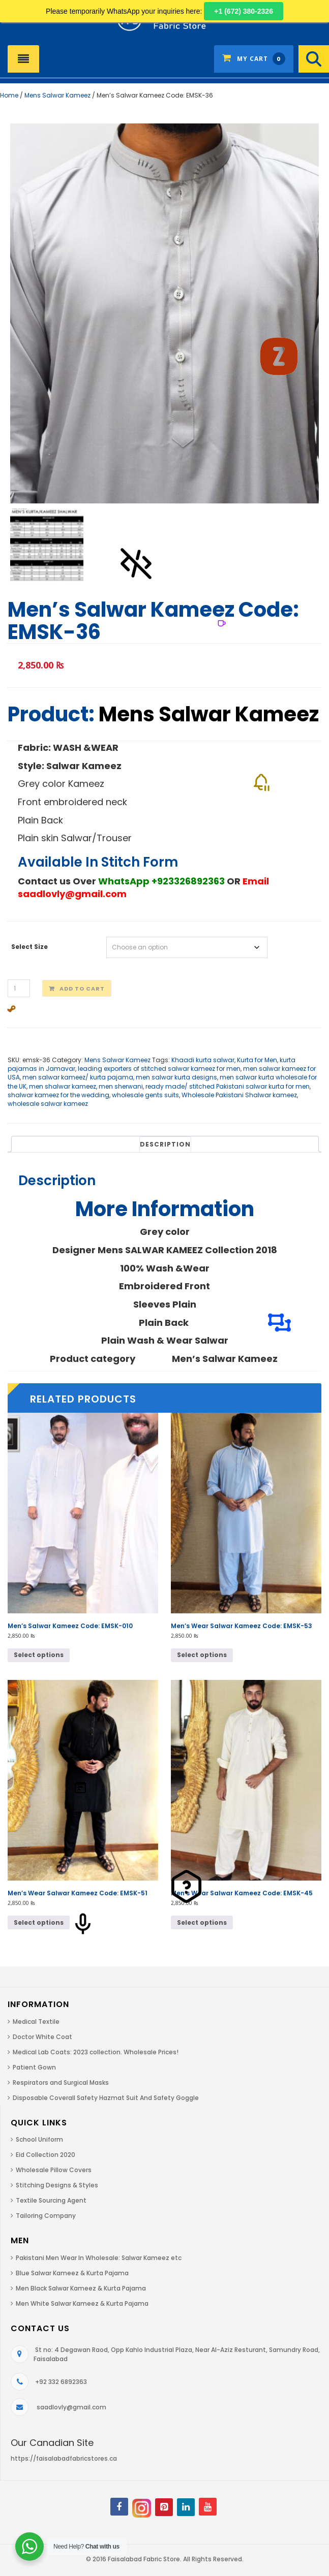 Image resolution: width=329 pixels, height=2576 pixels. What do you see at coordinates (83, 1924) in the screenshot?
I see `tap to start voice input` at bounding box center [83, 1924].